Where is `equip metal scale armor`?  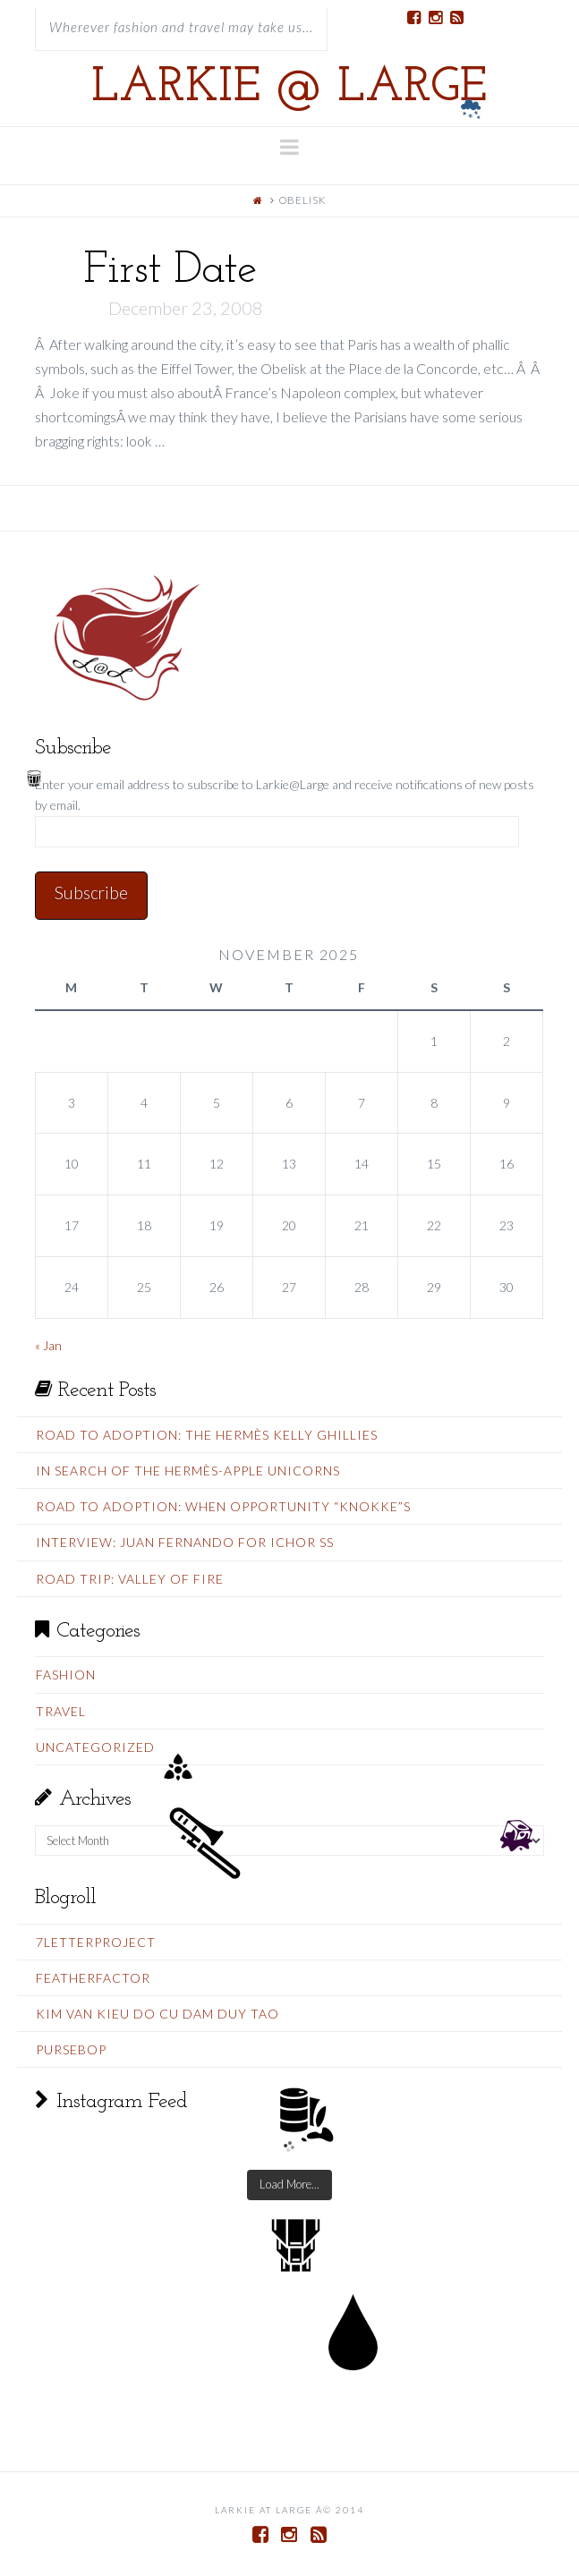
equip metal scale armor is located at coordinates (295, 2245).